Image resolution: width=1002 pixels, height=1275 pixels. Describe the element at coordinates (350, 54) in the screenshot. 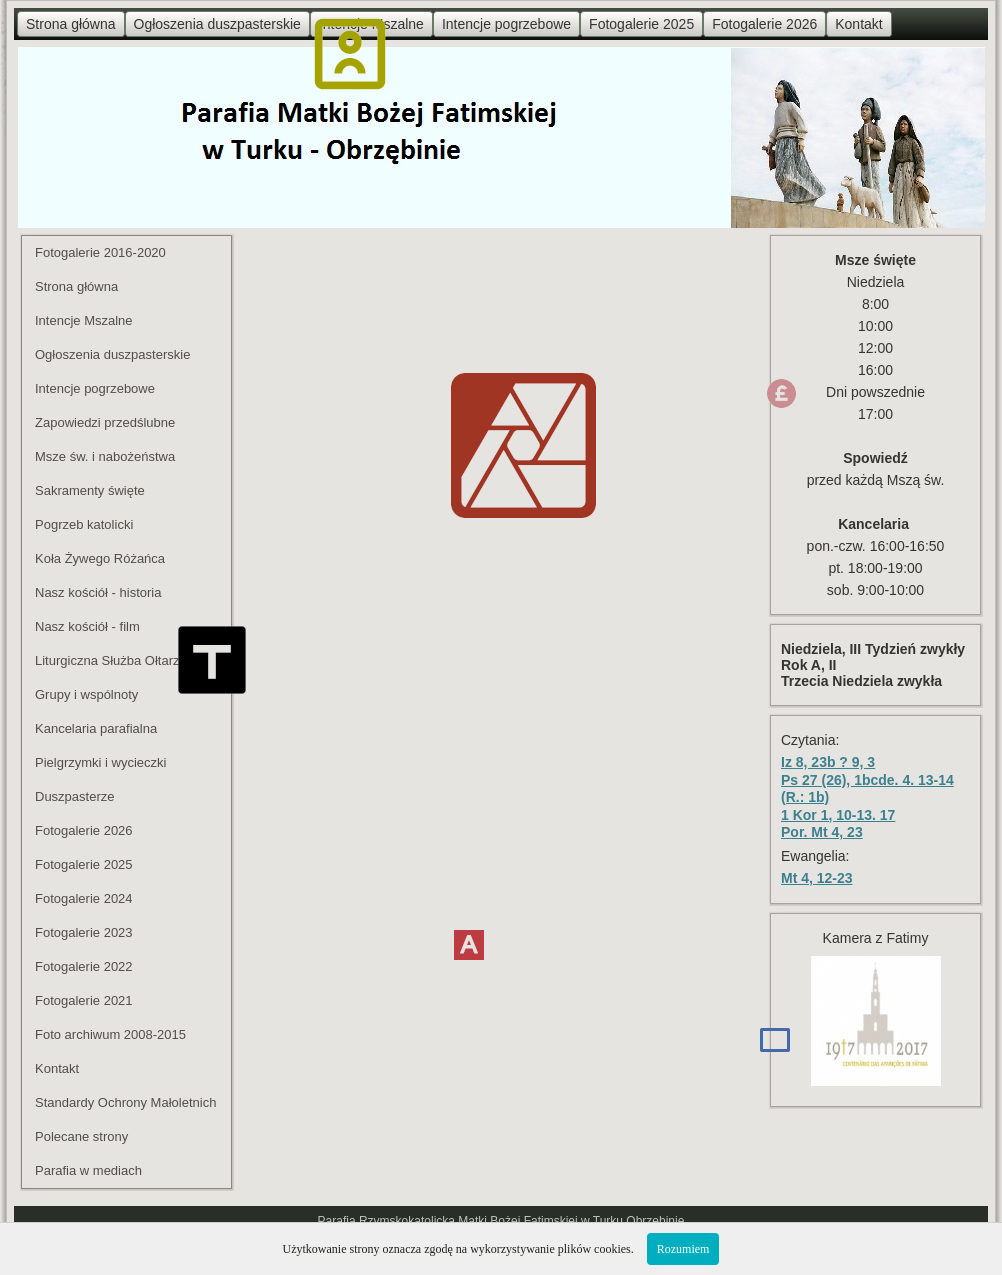

I see `view account profile` at that location.